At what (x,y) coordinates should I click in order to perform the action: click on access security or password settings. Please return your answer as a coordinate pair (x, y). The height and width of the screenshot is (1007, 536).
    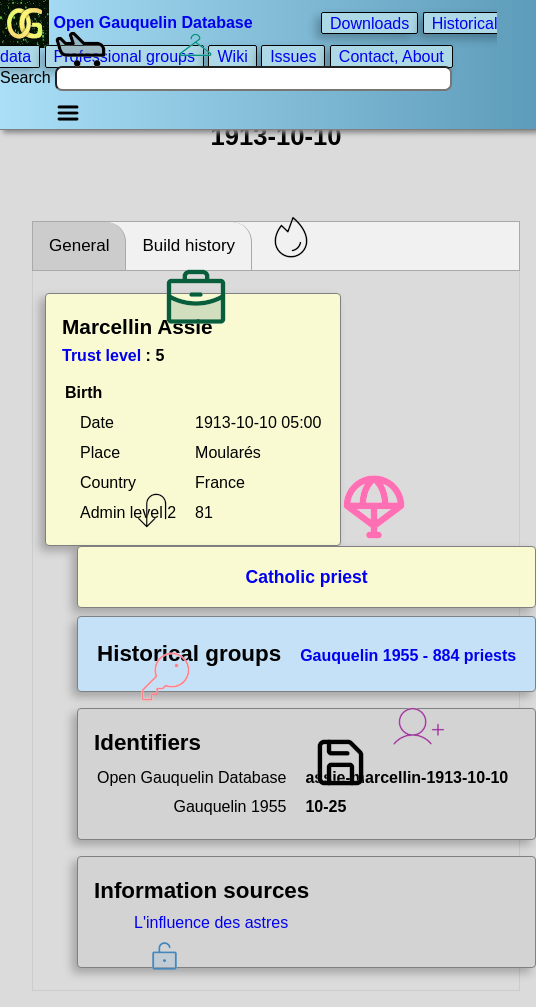
    Looking at the image, I should click on (164, 677).